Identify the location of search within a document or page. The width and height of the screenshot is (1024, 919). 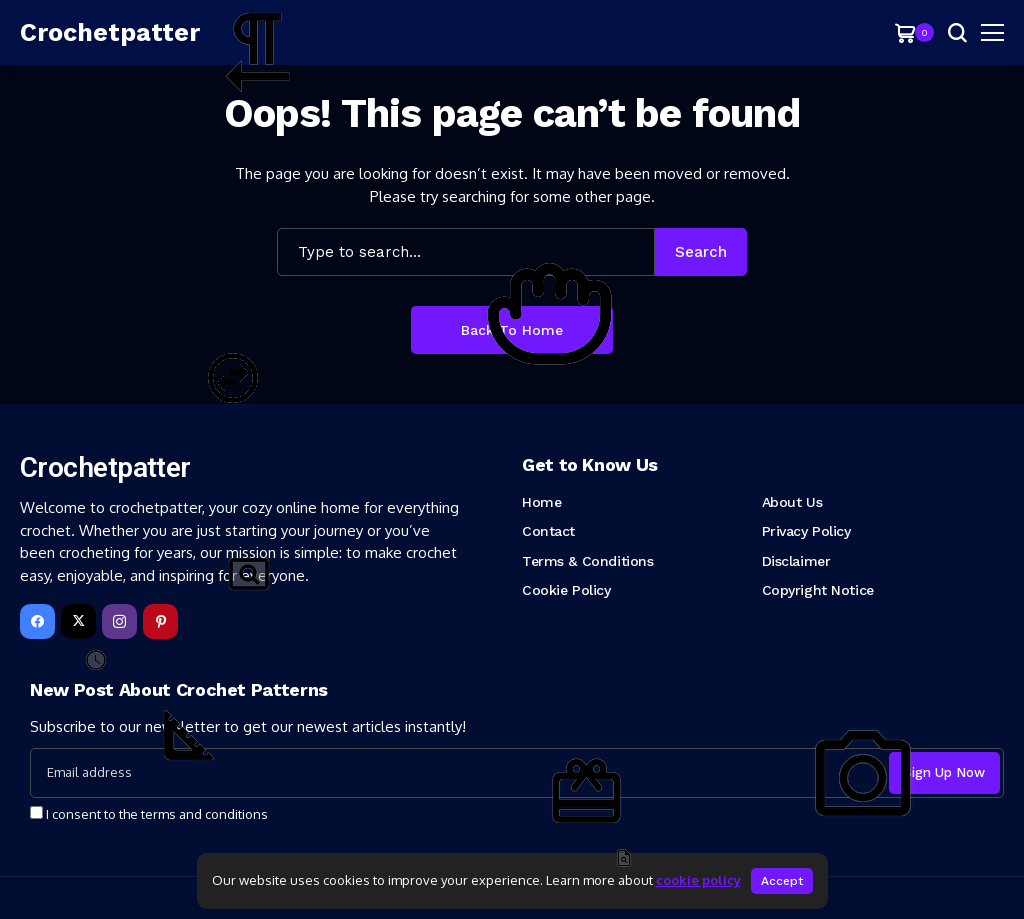
(249, 574).